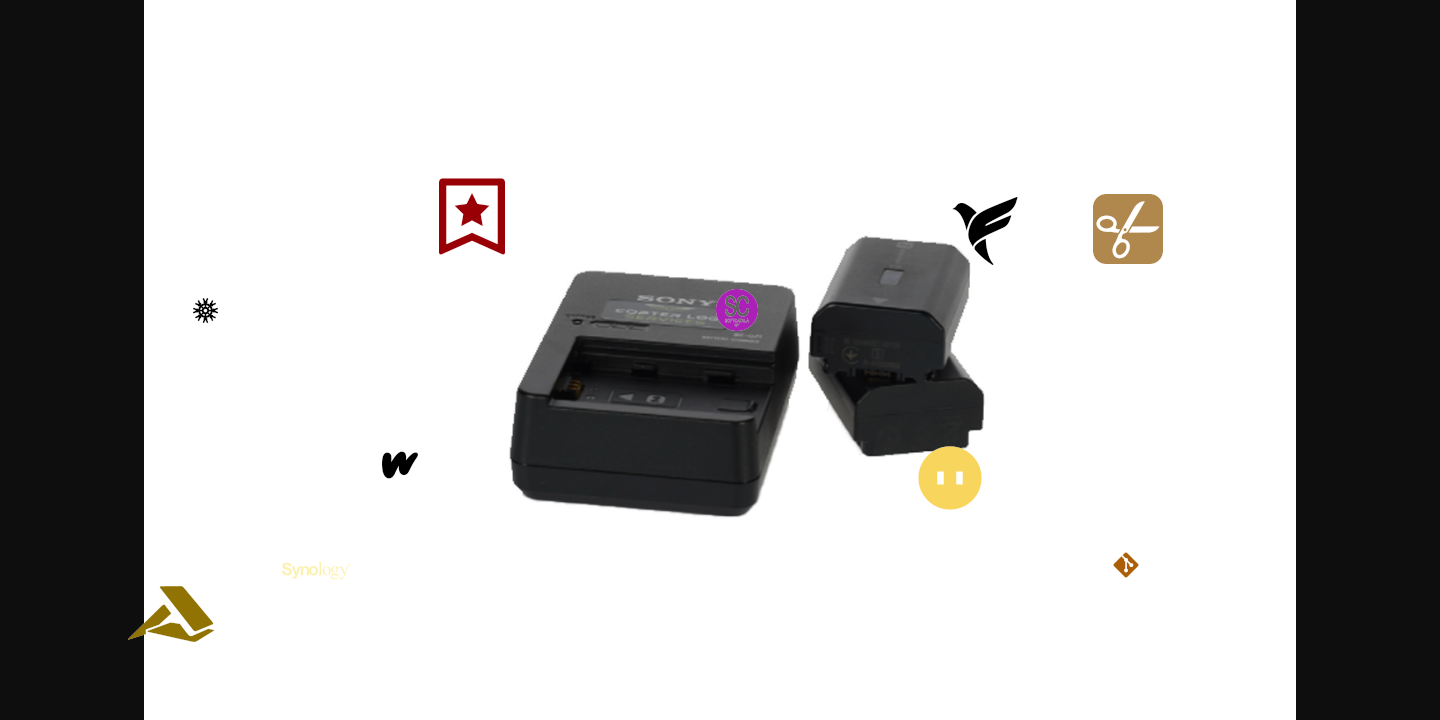  What do you see at coordinates (737, 310) in the screenshot?
I see `visit the Softcatalà website or app` at bounding box center [737, 310].